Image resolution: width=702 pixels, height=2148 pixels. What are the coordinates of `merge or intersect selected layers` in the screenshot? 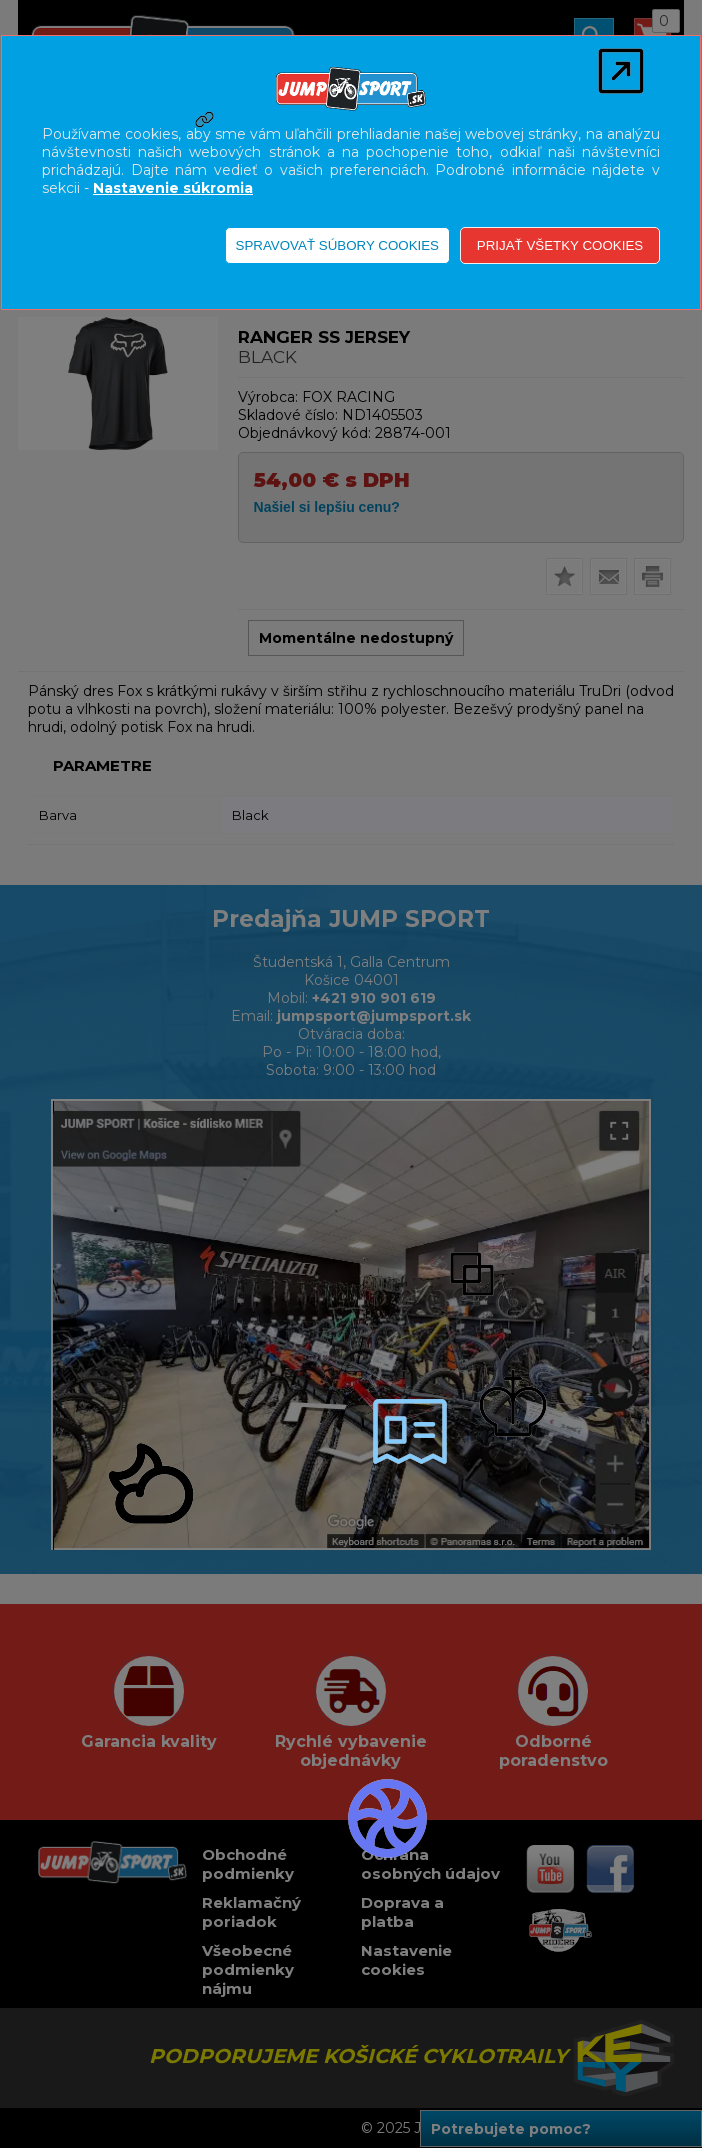 It's located at (472, 1274).